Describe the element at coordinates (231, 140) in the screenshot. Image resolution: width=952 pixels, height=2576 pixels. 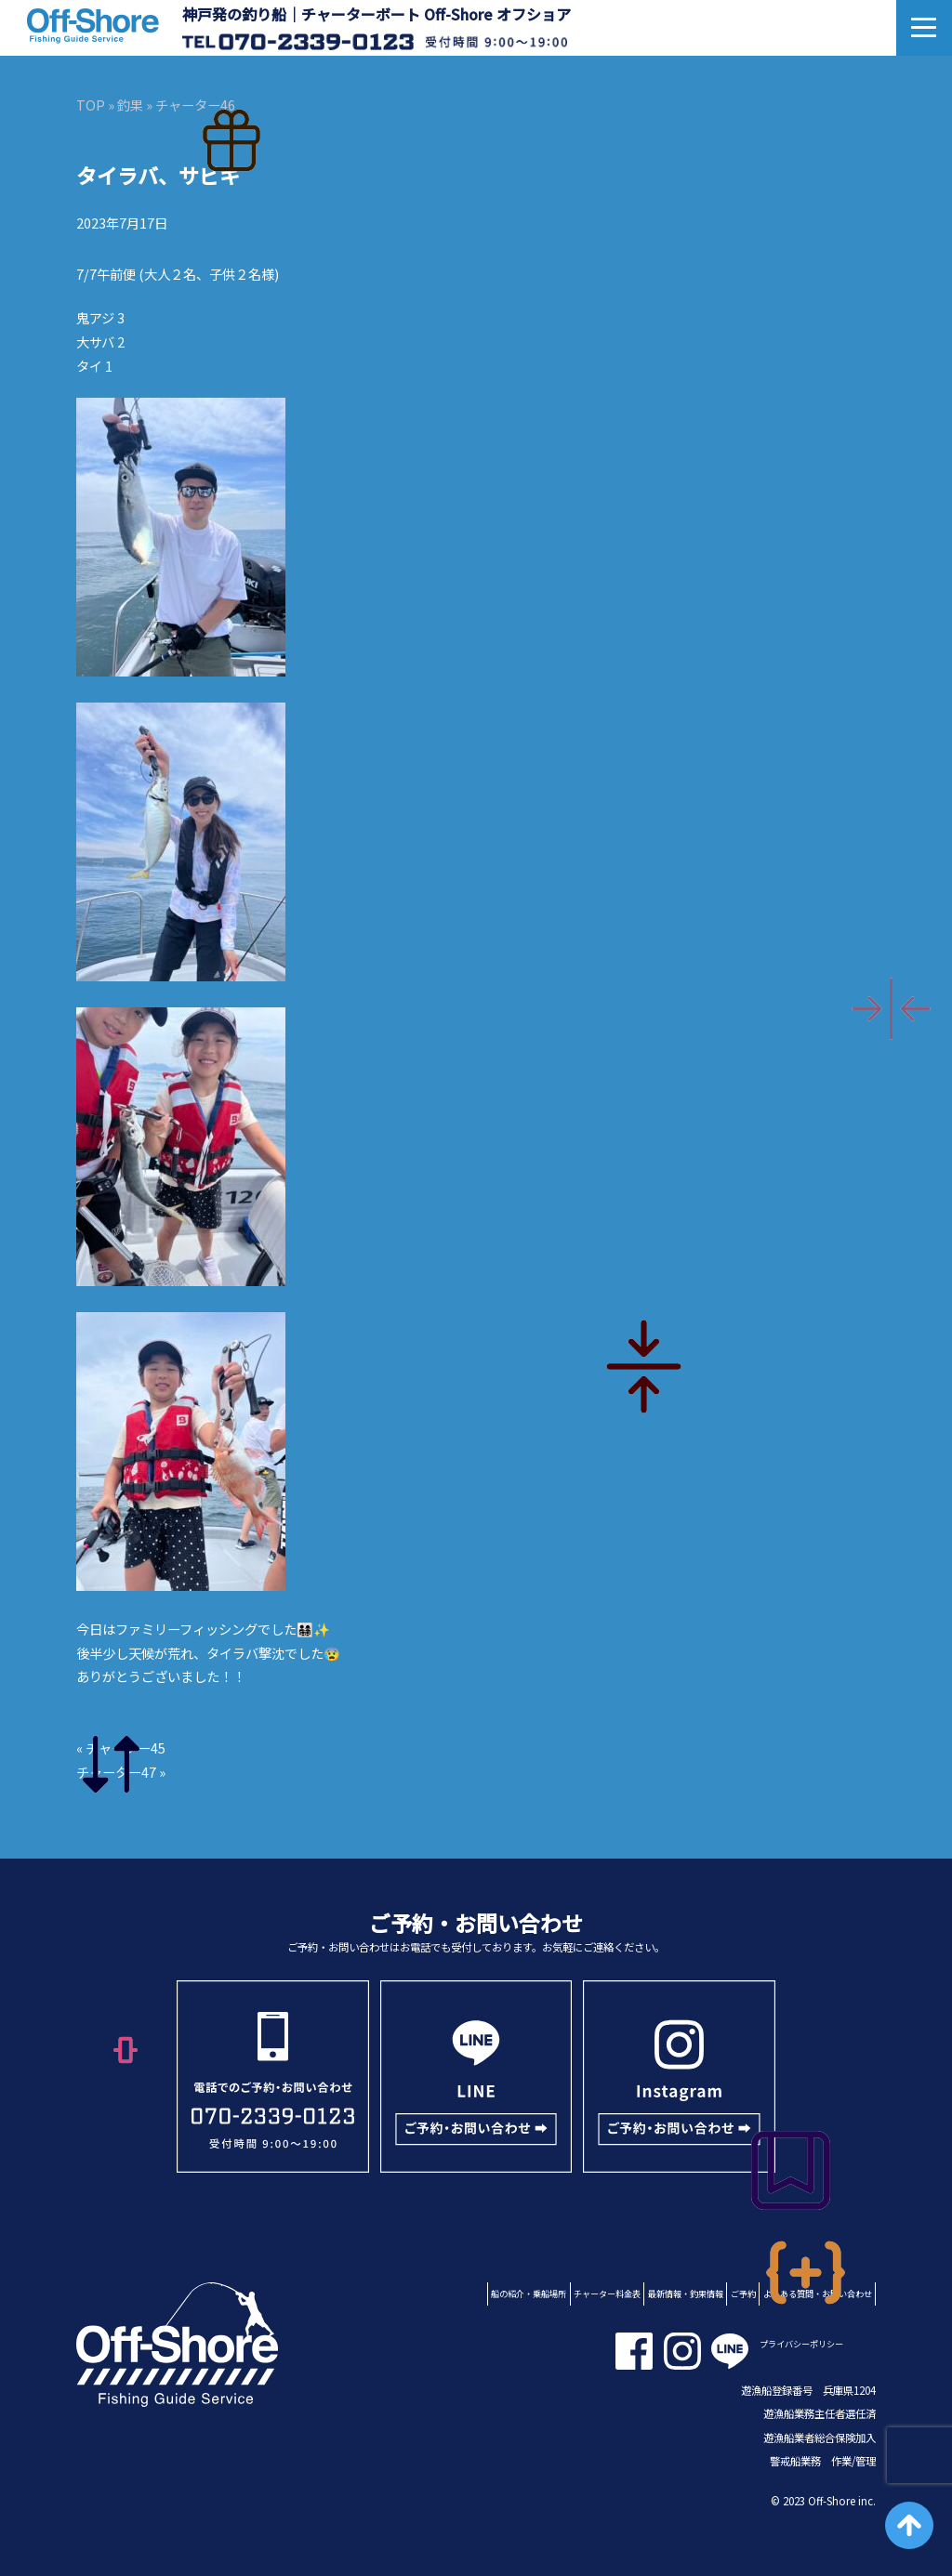
I see `view or redeem a gift` at that location.